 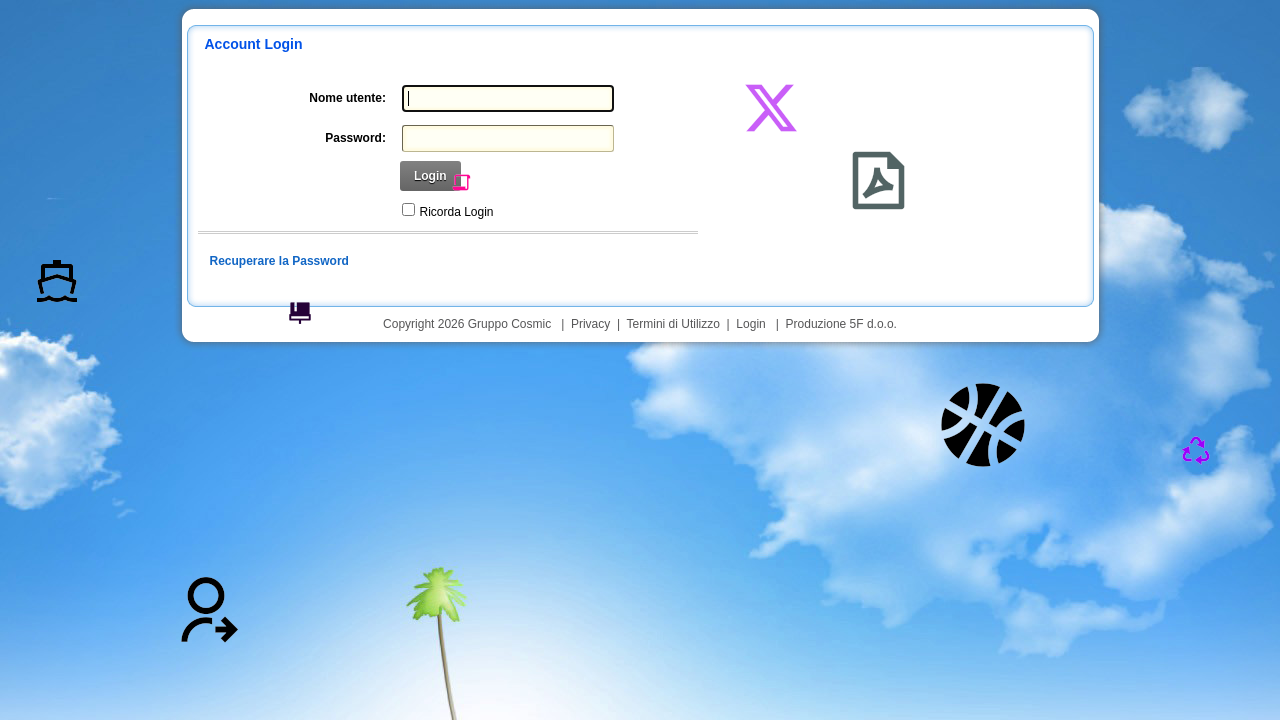 What do you see at coordinates (206, 611) in the screenshot?
I see `share a user profile with others` at bounding box center [206, 611].